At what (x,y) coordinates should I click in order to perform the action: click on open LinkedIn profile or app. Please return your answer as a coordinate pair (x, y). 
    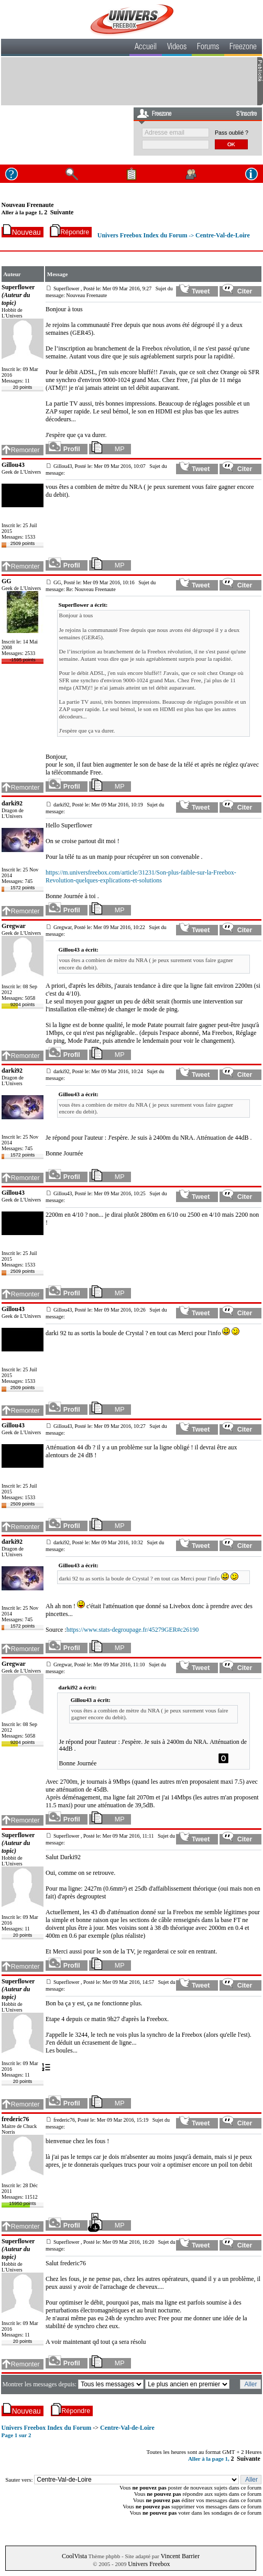
    Looking at the image, I should click on (95, 2217).